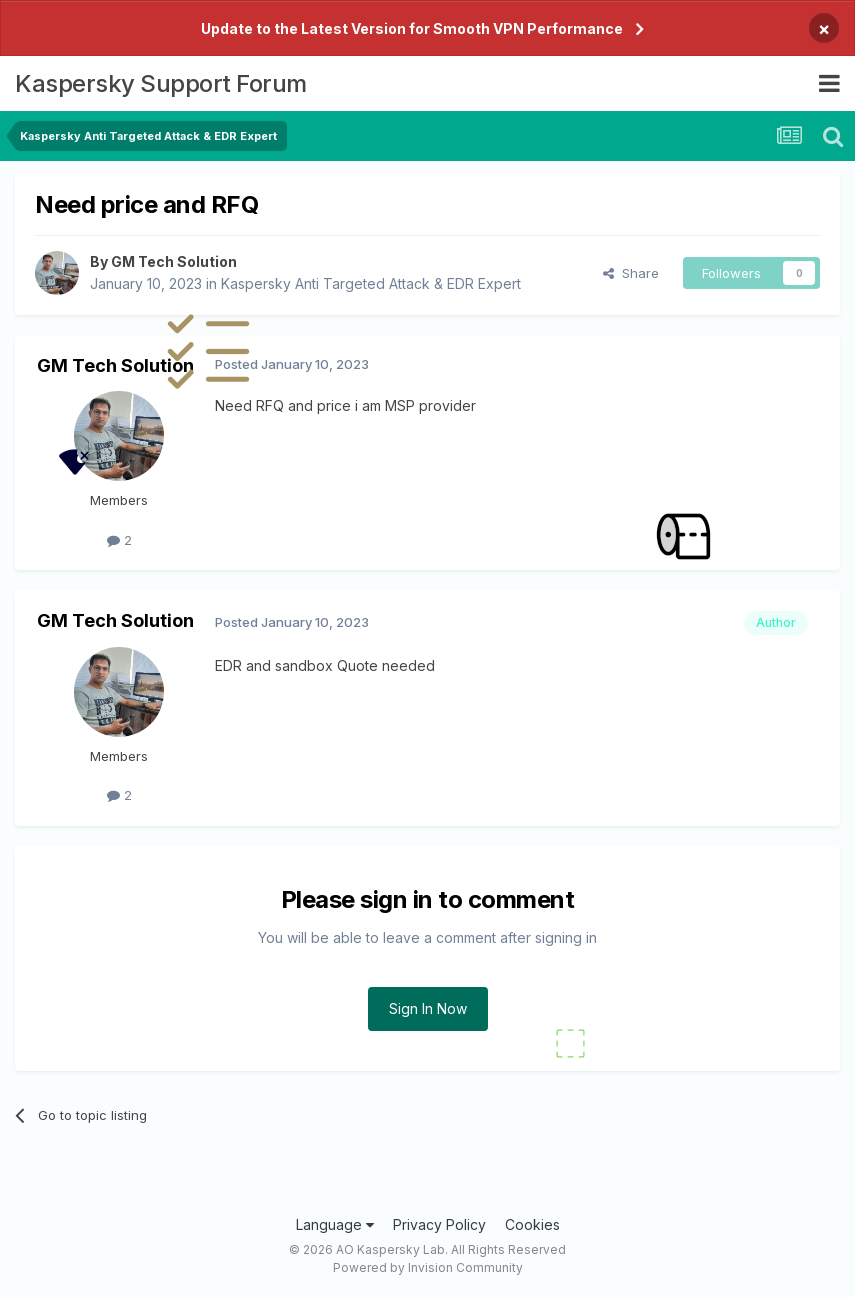 The image size is (855, 1297). I want to click on view completed tasks or checklist, so click(208, 351).